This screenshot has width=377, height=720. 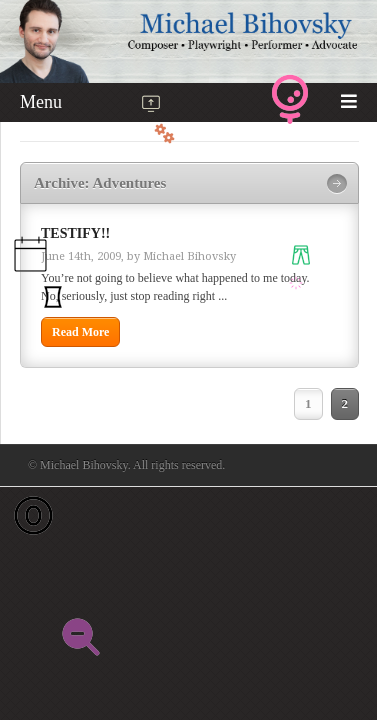 What do you see at coordinates (33, 515) in the screenshot?
I see `indicates zero items or notifications` at bounding box center [33, 515].